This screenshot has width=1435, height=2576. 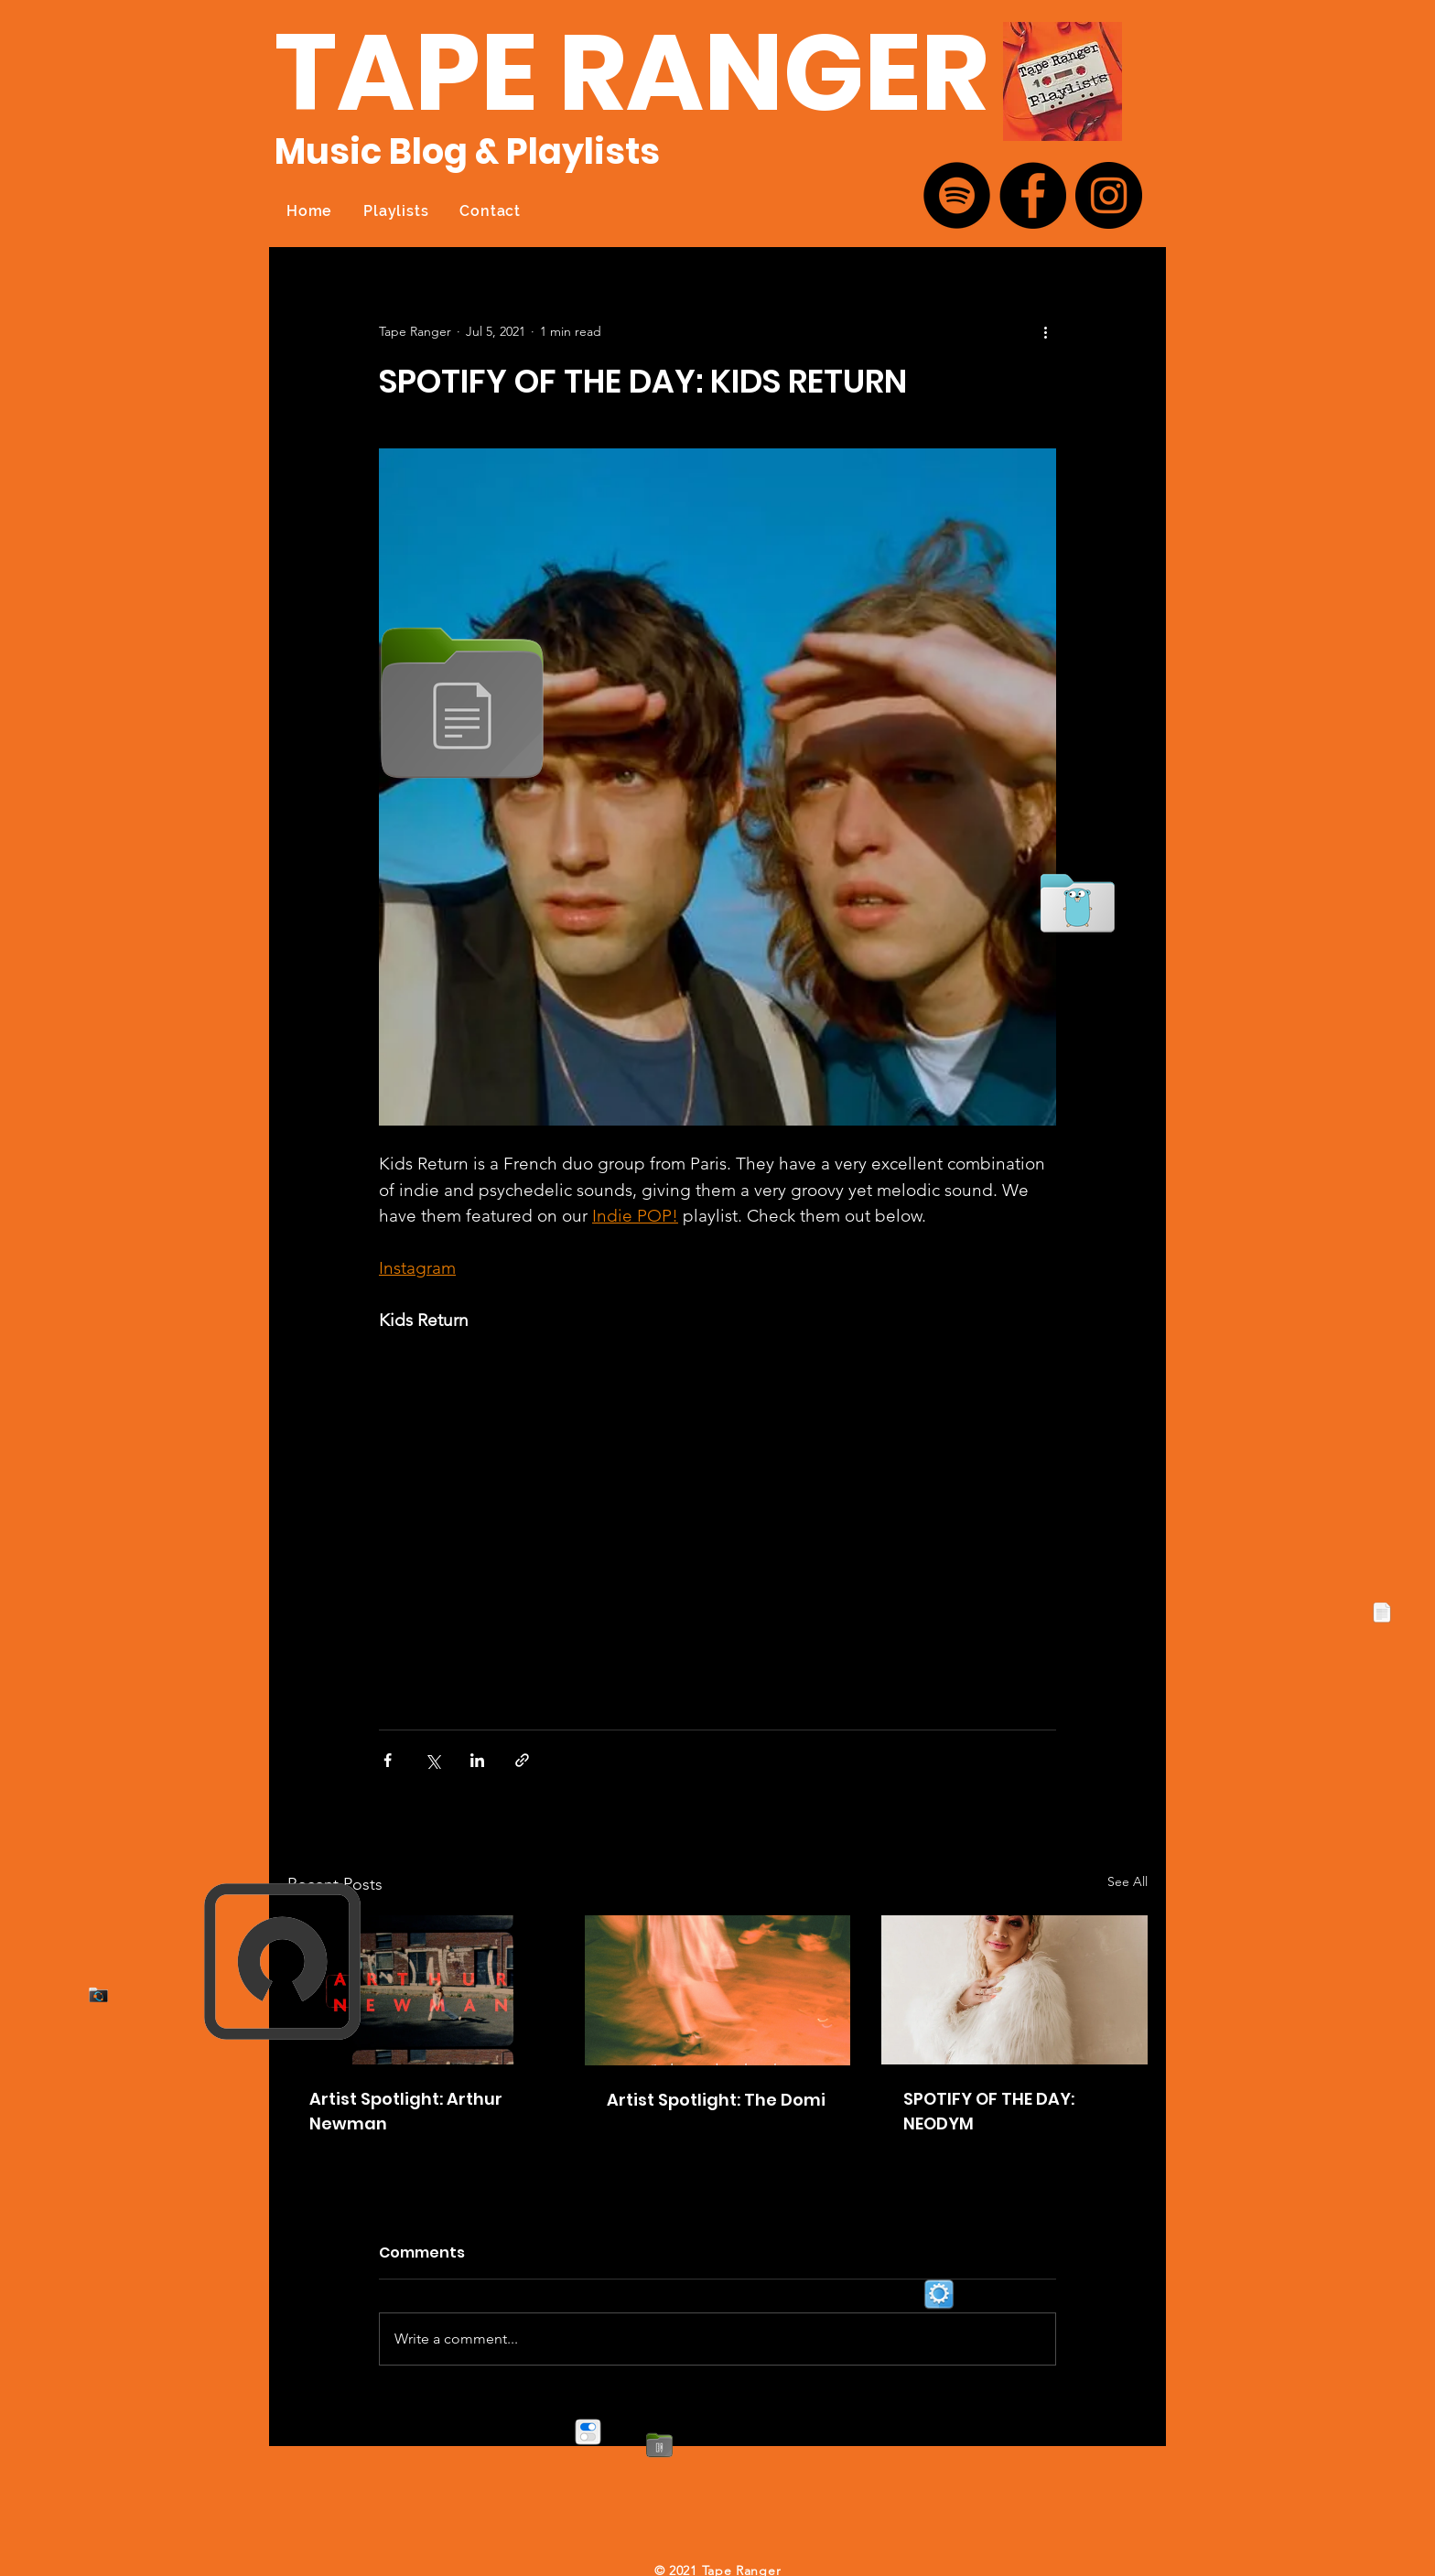 I want to click on open templates folder, so click(x=659, y=2444).